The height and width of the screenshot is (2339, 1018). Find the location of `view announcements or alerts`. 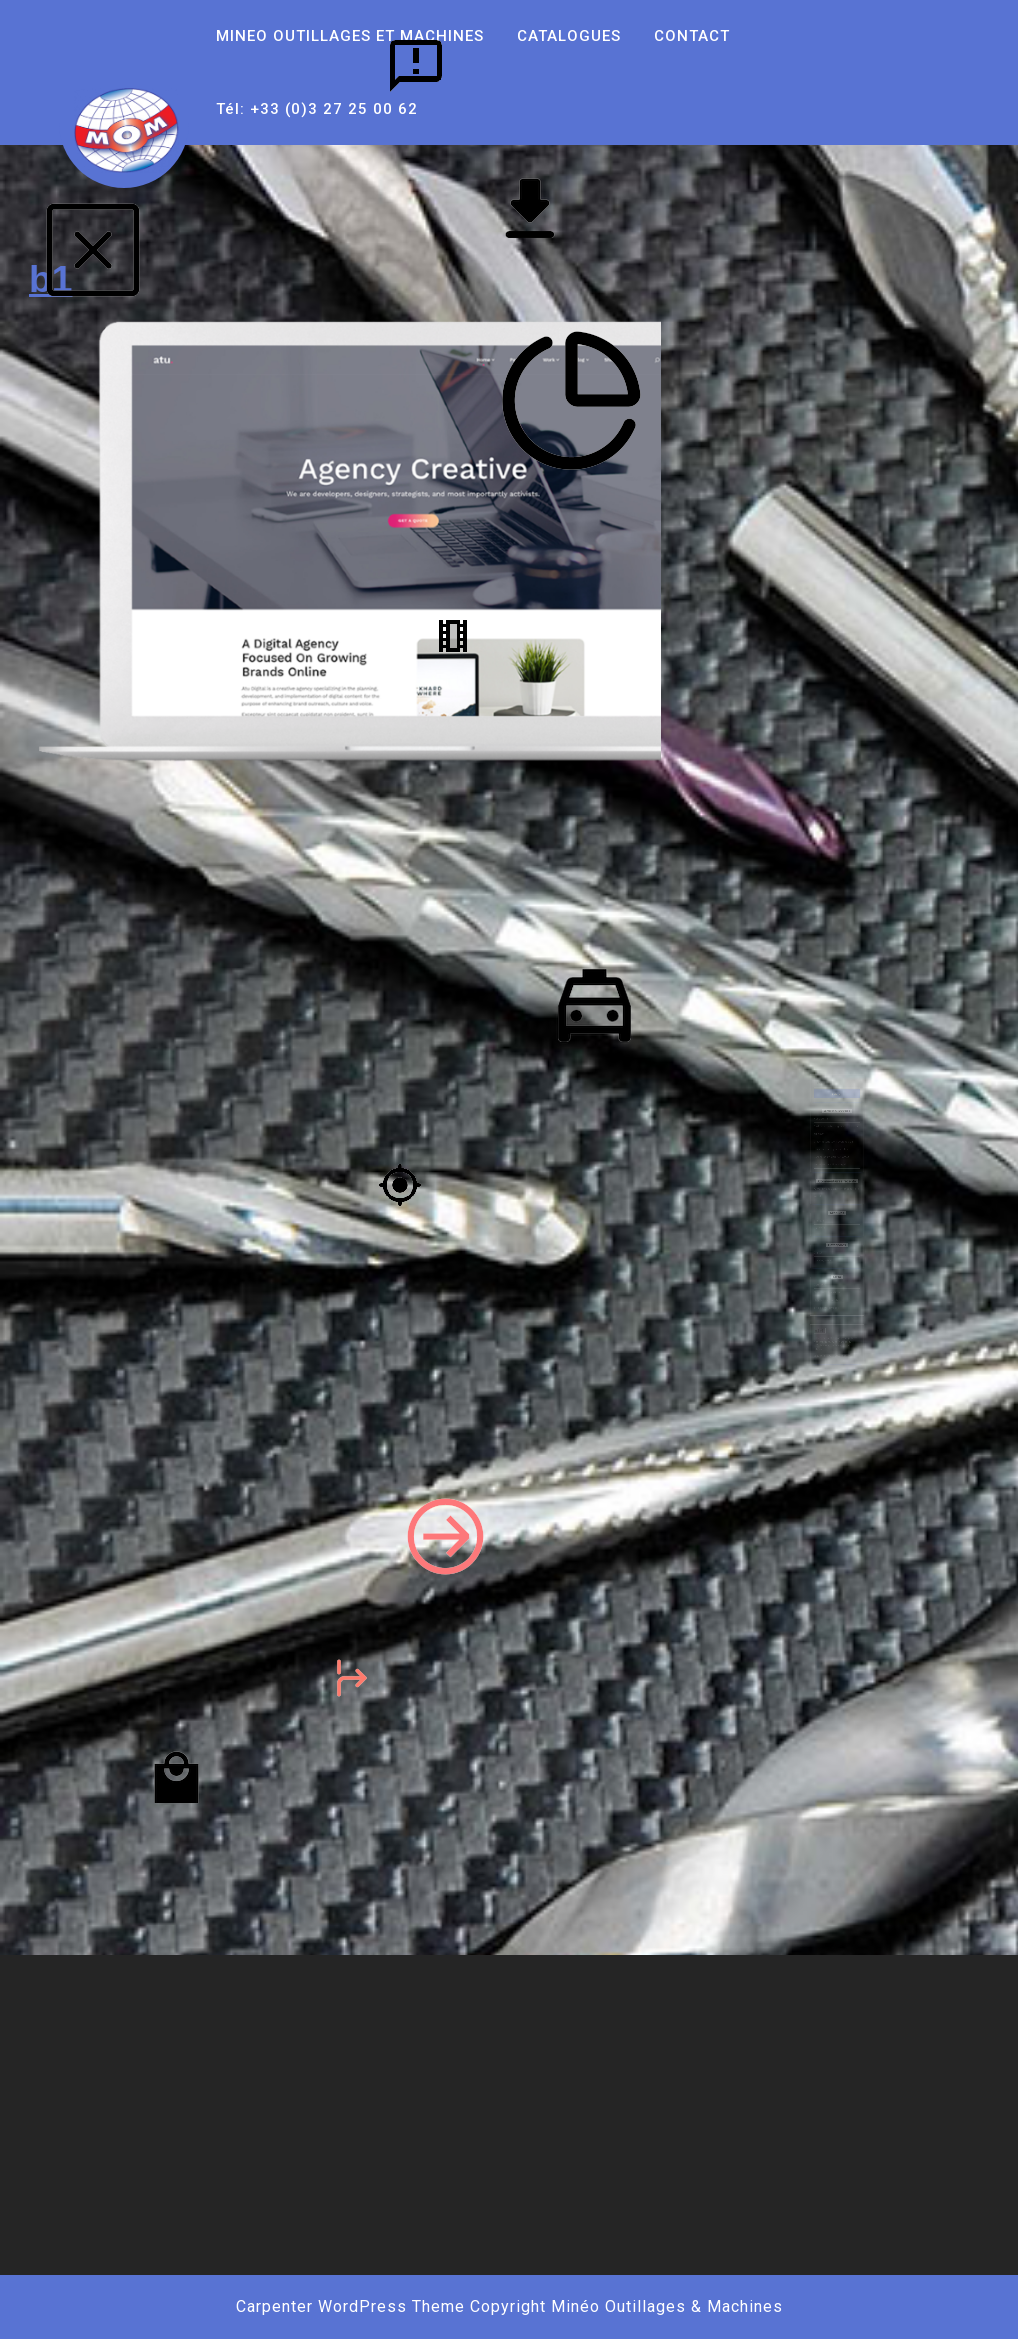

view announcements or alerts is located at coordinates (416, 66).